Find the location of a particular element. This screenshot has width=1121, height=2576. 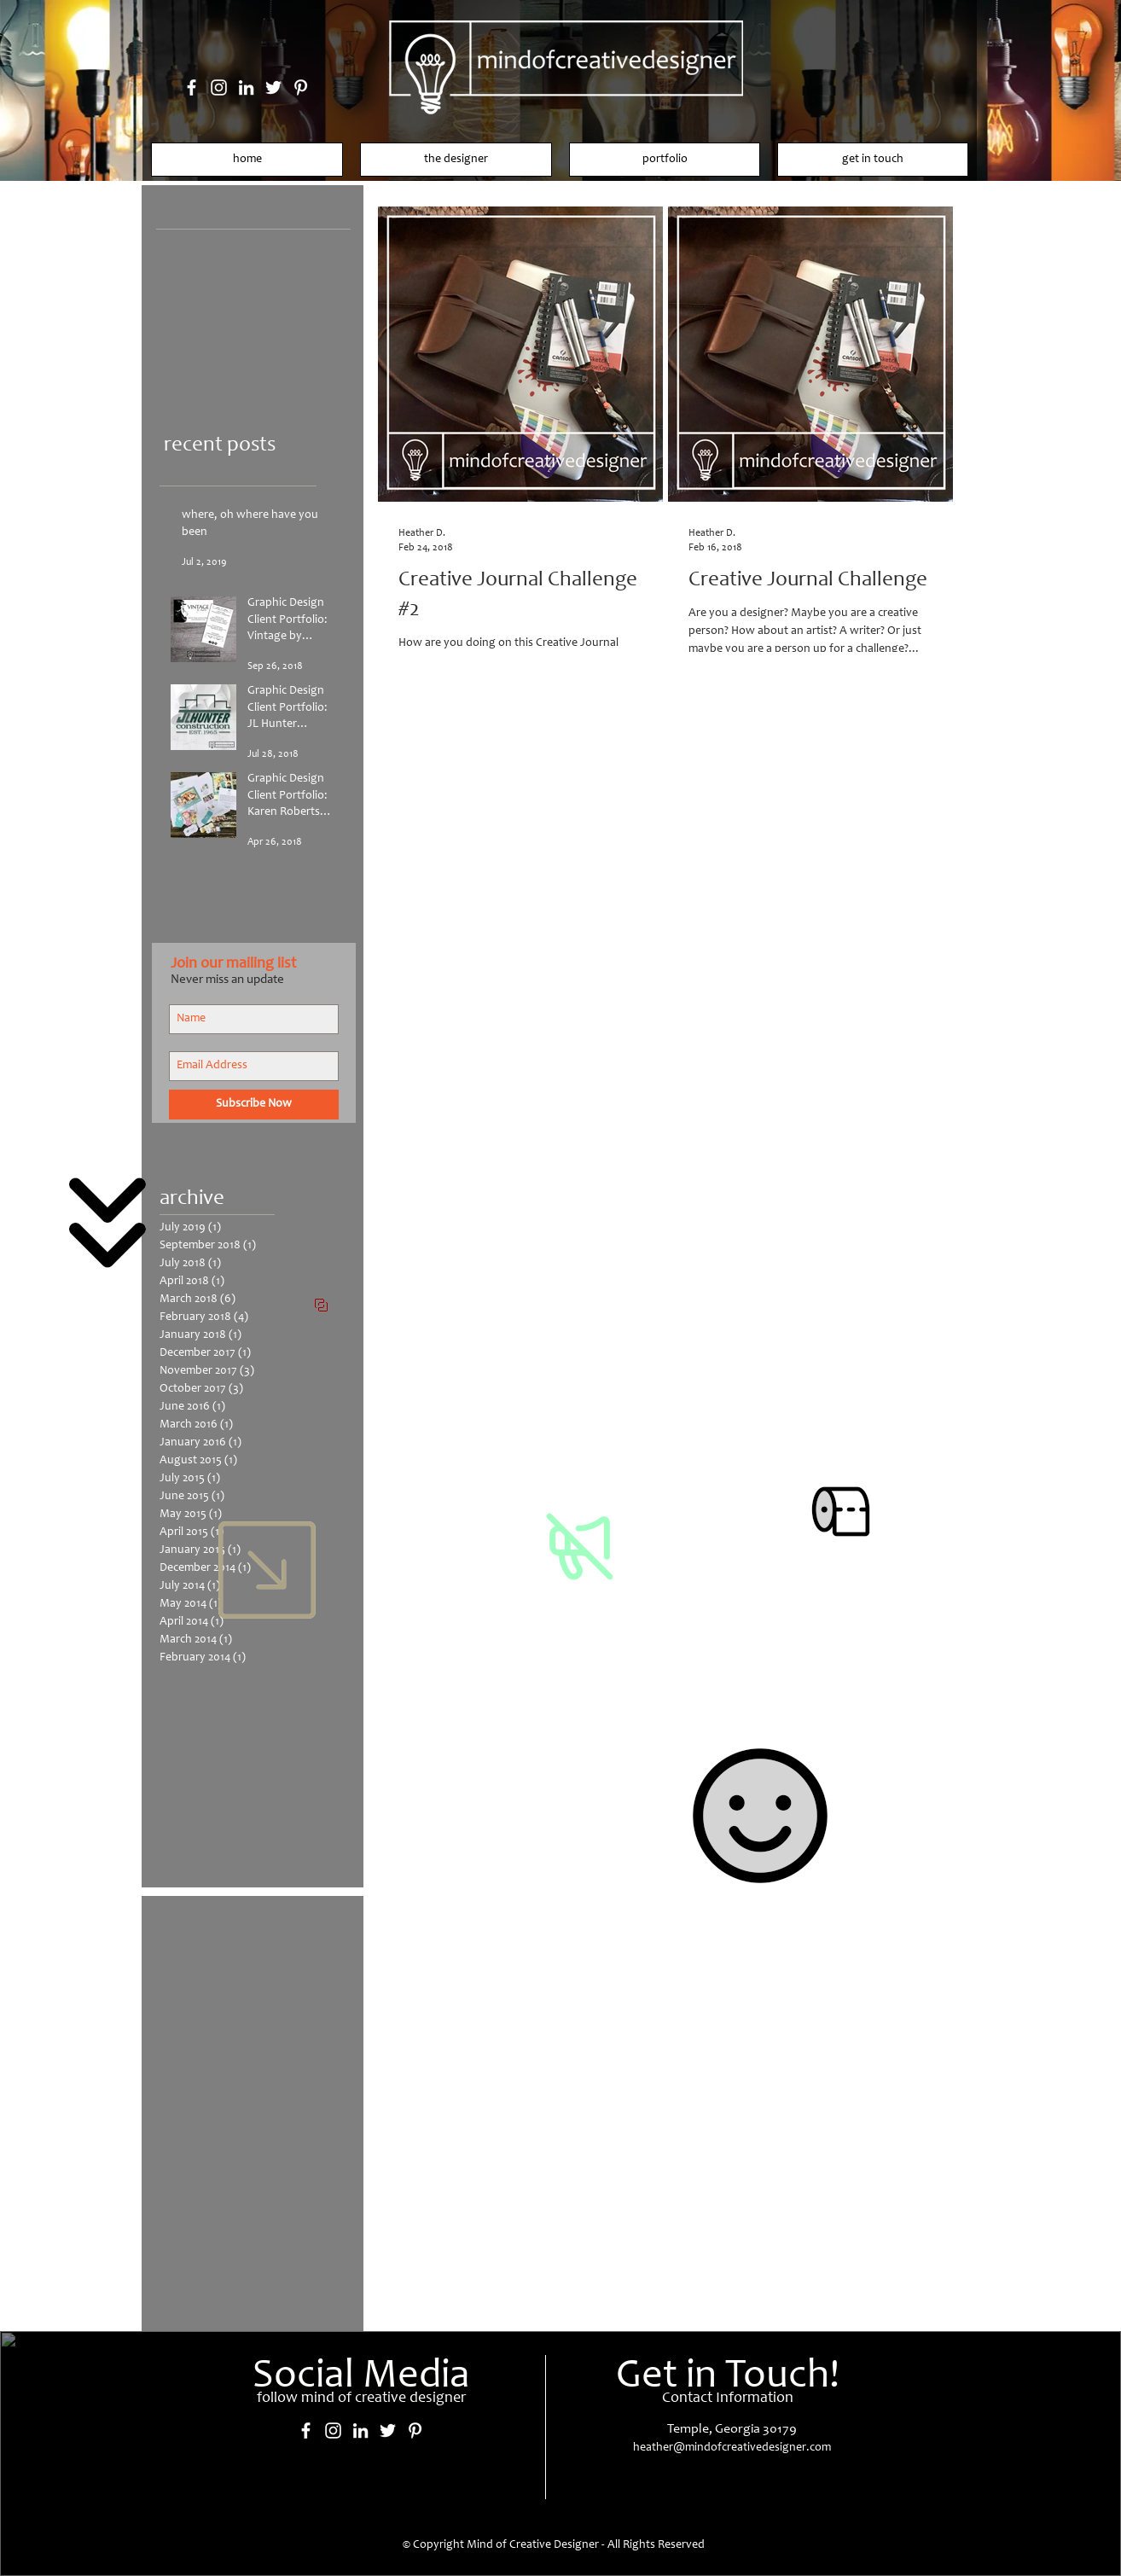

mute announcements or notifications is located at coordinates (579, 1546).